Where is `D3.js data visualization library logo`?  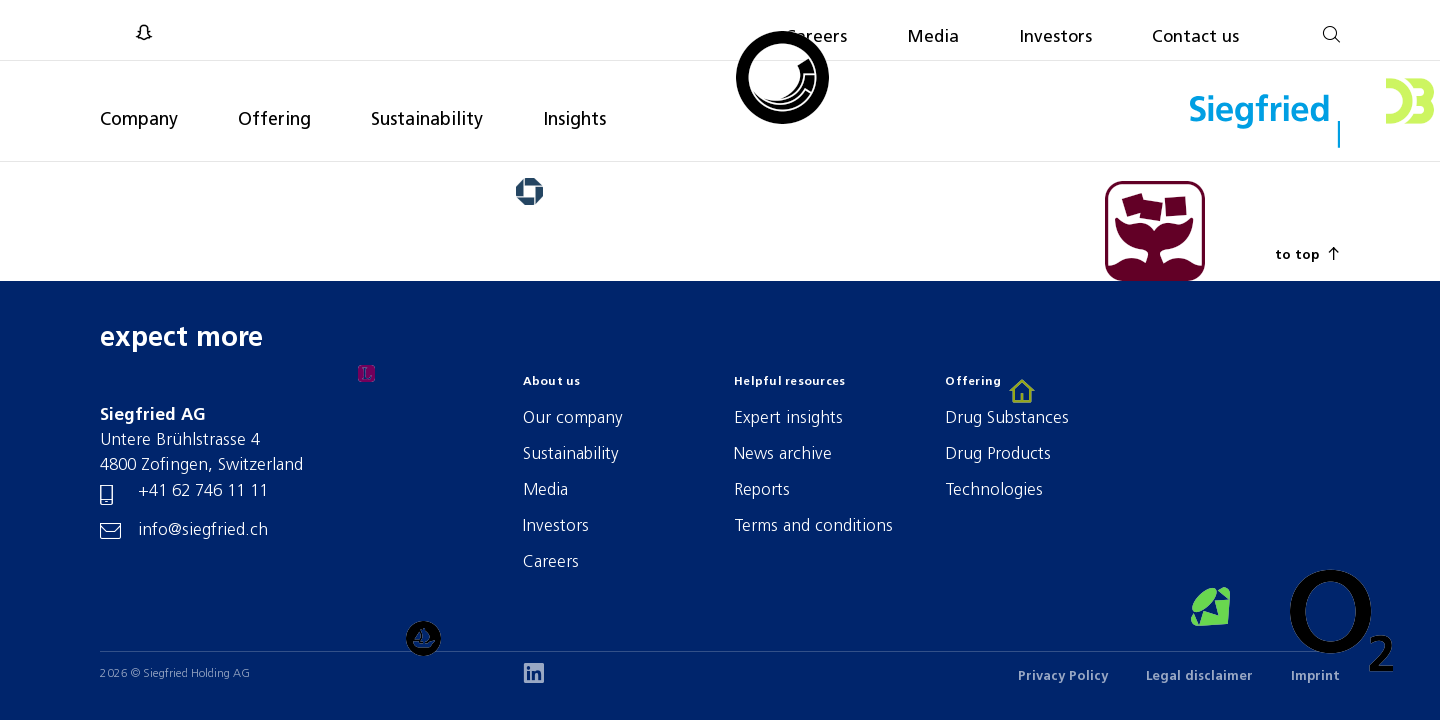
D3.js data visualization library logo is located at coordinates (1410, 101).